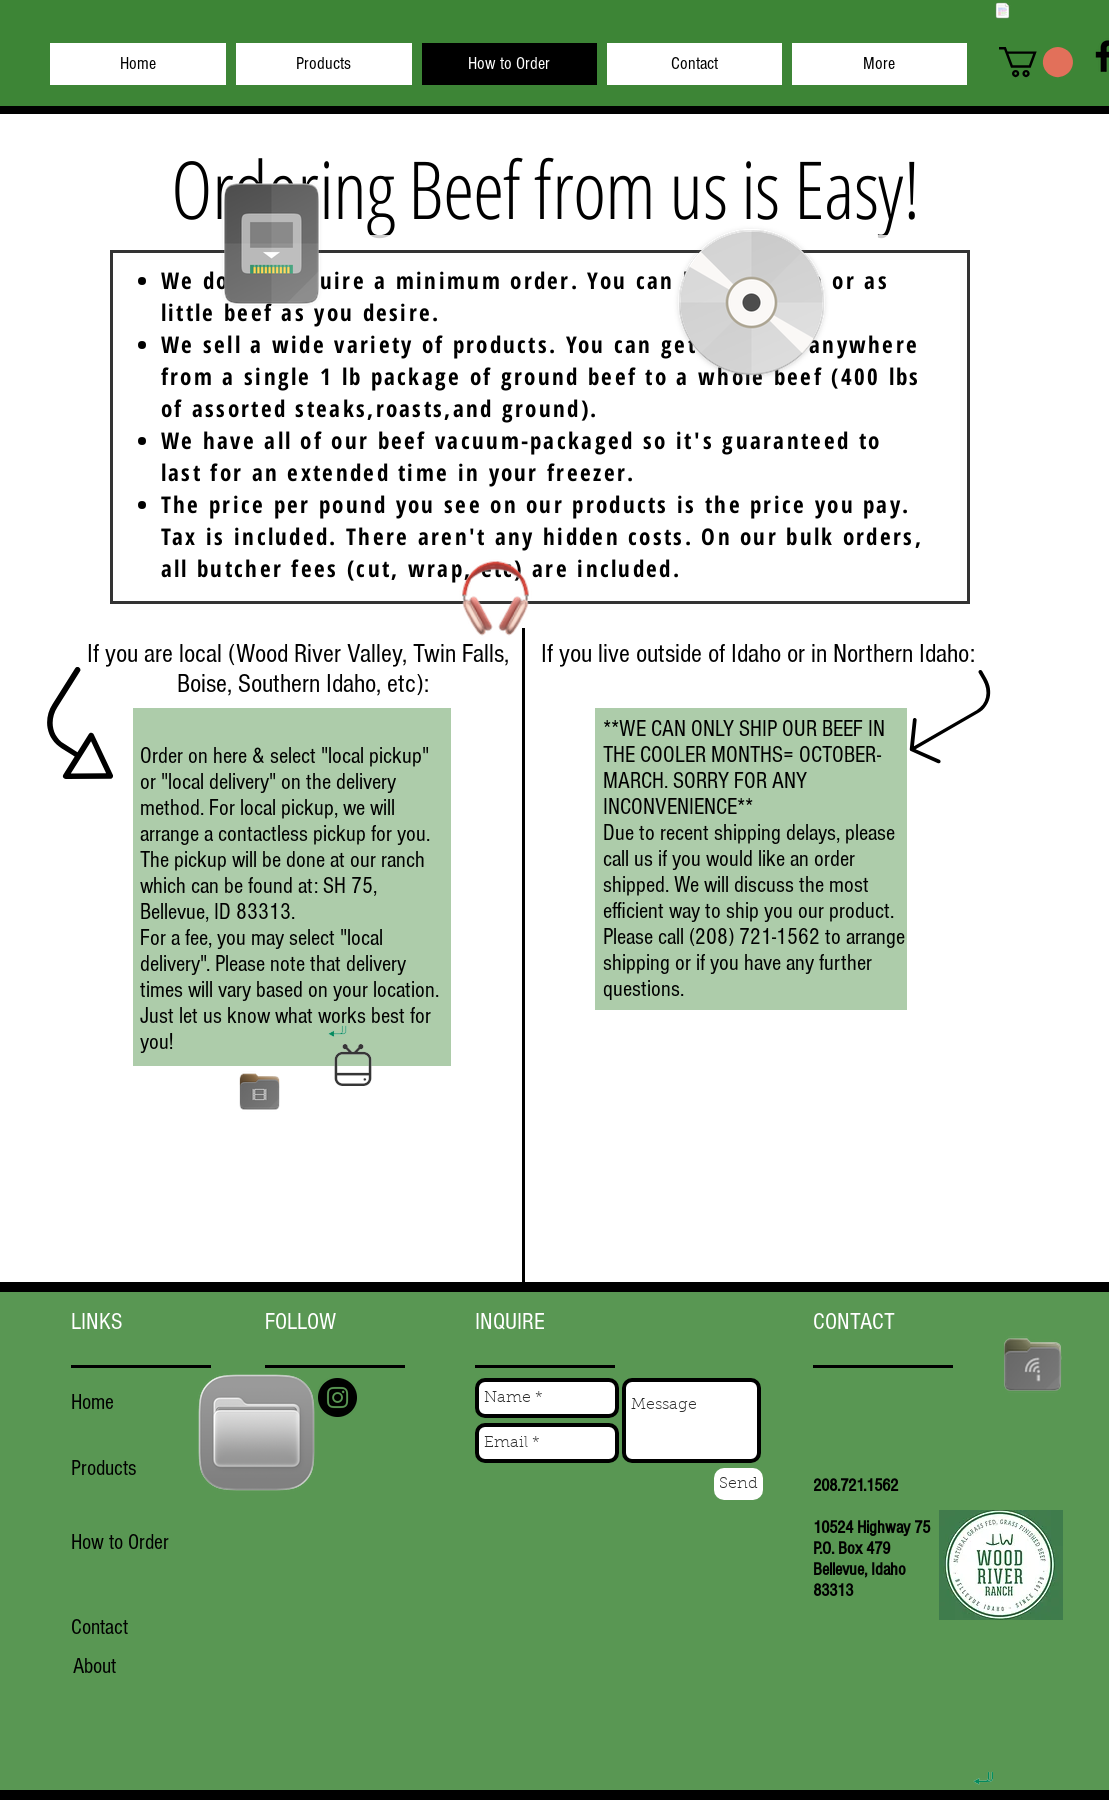  What do you see at coordinates (271, 243) in the screenshot?
I see `gameboy ROM file type indicator` at bounding box center [271, 243].